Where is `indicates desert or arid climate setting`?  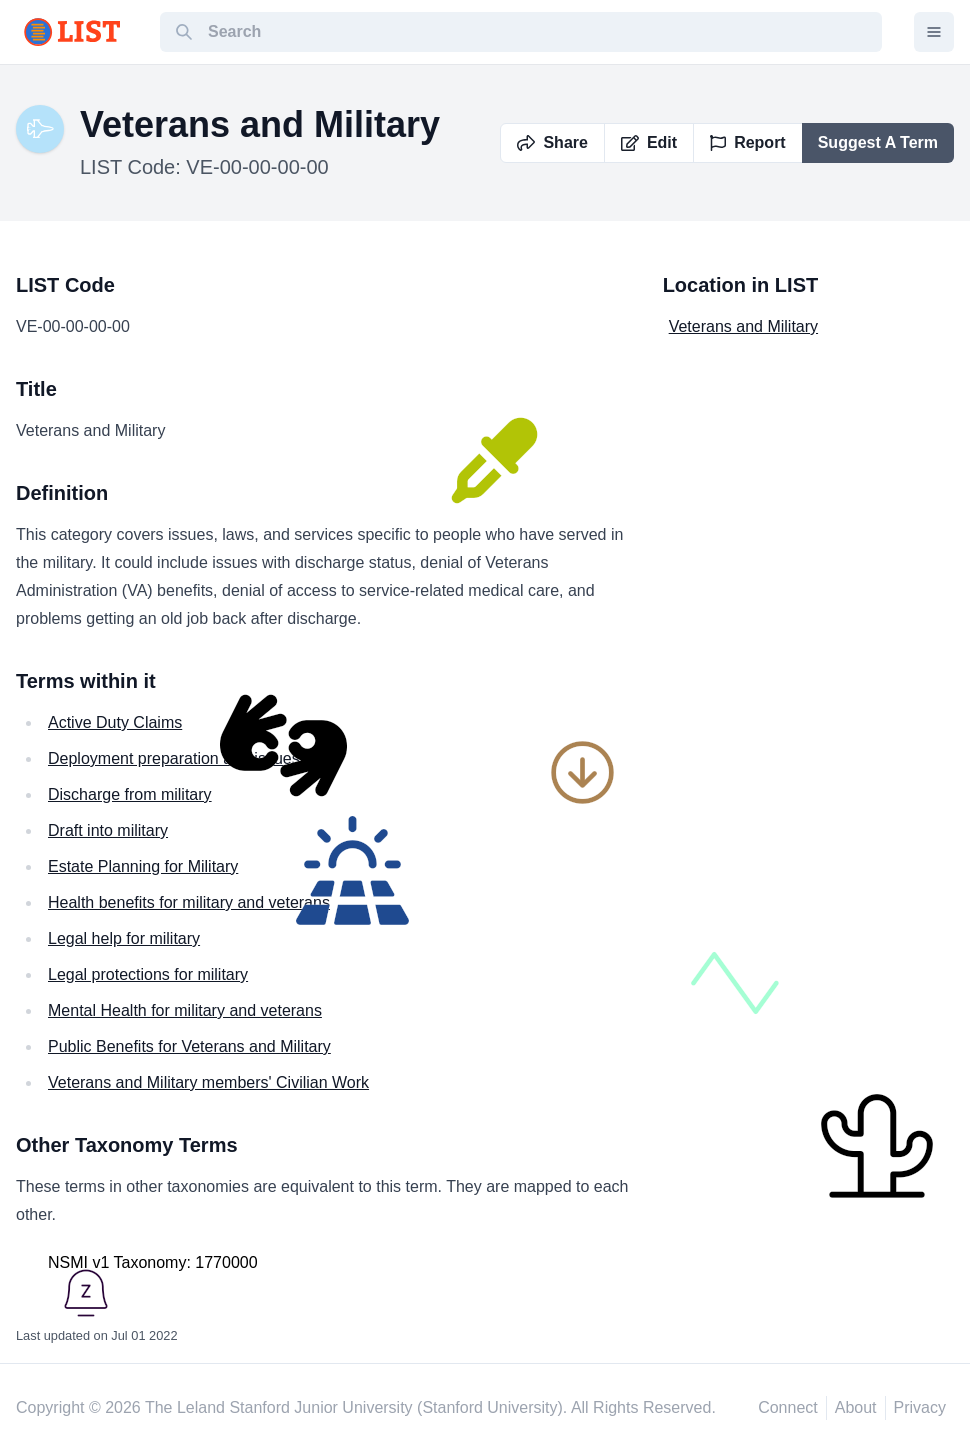
indicates desert or arid climate setting is located at coordinates (877, 1150).